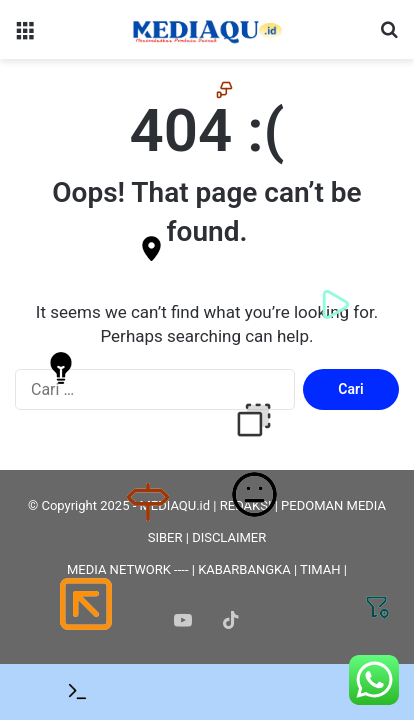  I want to click on rate your experience as neutral, so click(254, 494).